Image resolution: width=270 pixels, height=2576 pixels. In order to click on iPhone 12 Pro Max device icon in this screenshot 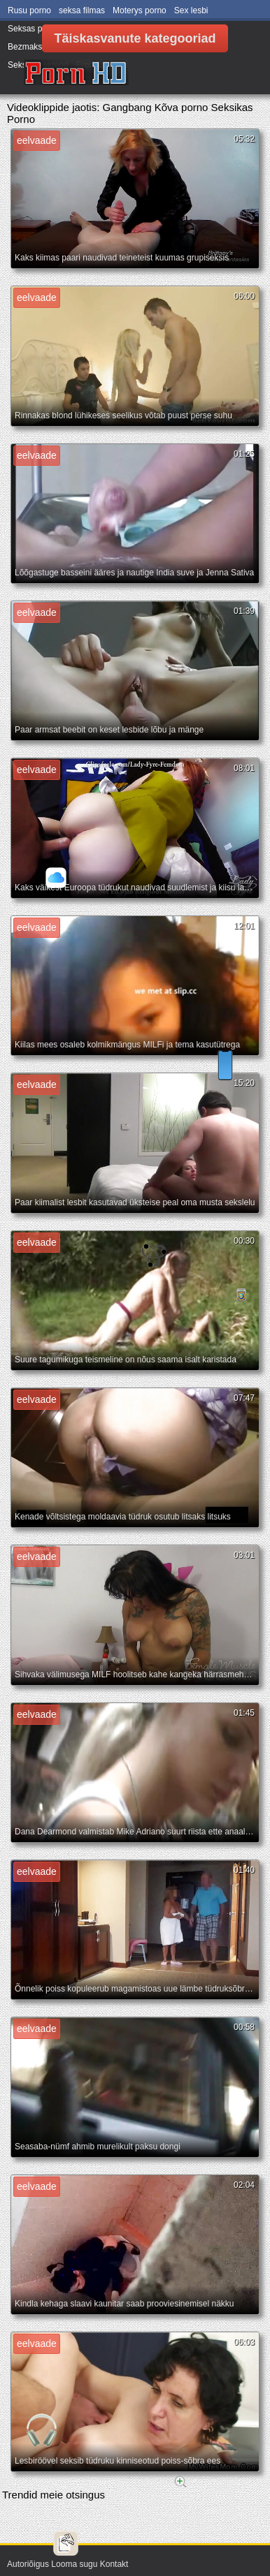, I will do `click(225, 1066)`.